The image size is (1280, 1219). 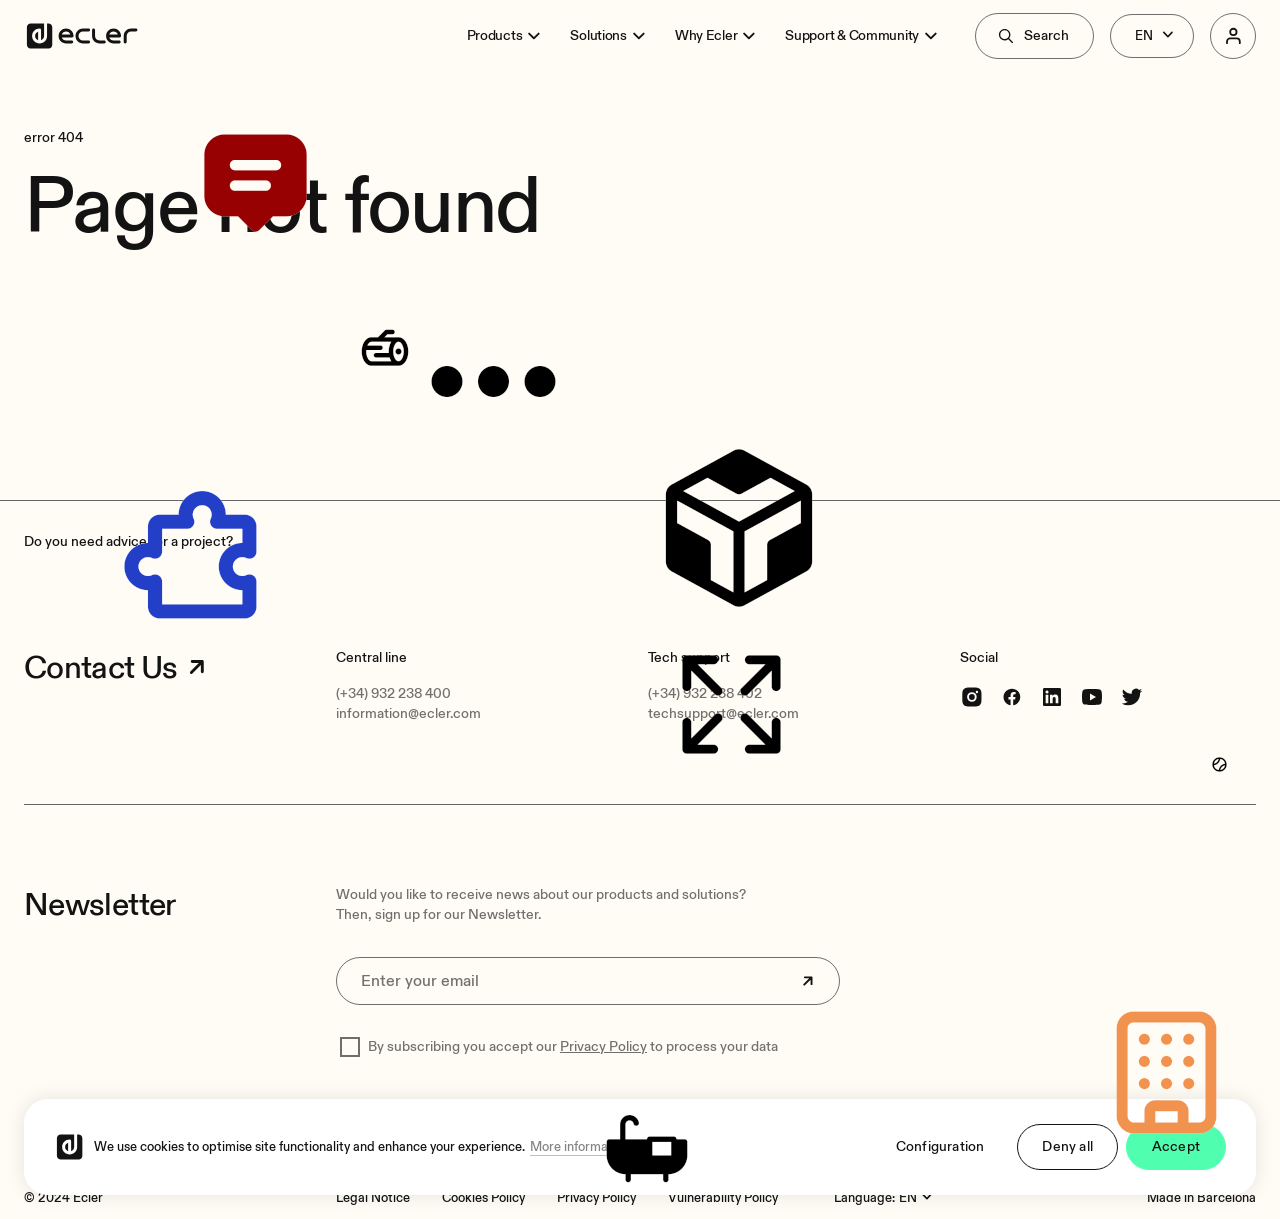 What do you see at coordinates (739, 528) in the screenshot?
I see `open codesandbox development environment` at bounding box center [739, 528].